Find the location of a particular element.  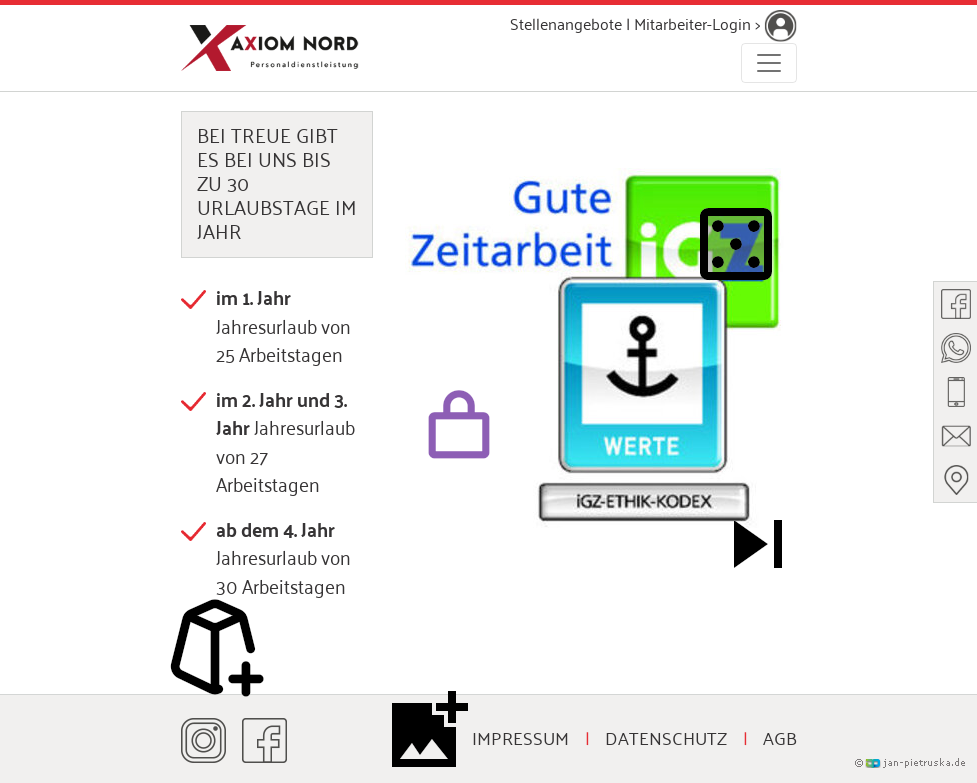

lock or secure this item is located at coordinates (459, 428).